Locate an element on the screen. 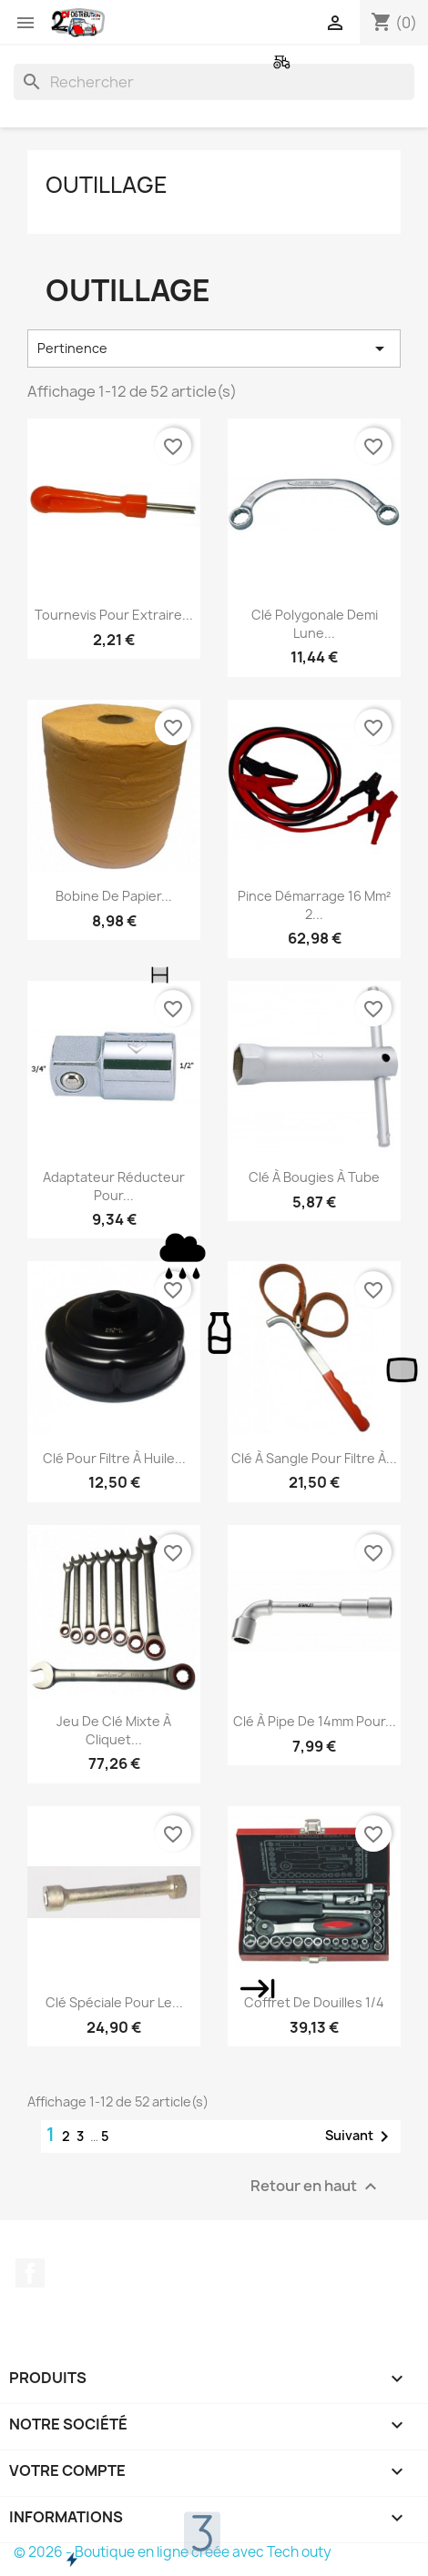 The height and width of the screenshot is (2576, 428). indicates step three in a multi-step process is located at coordinates (202, 2533).